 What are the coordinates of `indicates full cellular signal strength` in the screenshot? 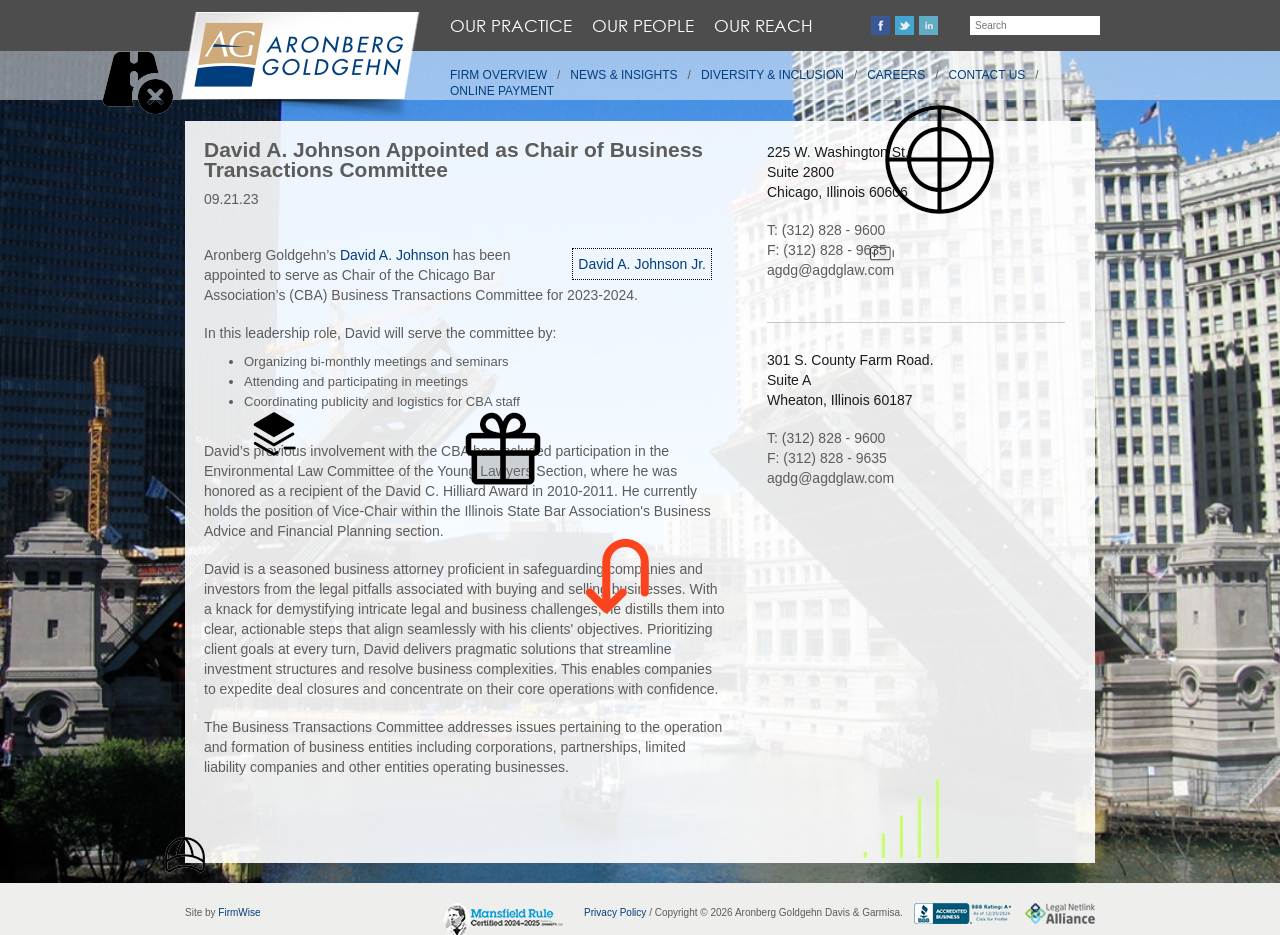 It's located at (905, 824).